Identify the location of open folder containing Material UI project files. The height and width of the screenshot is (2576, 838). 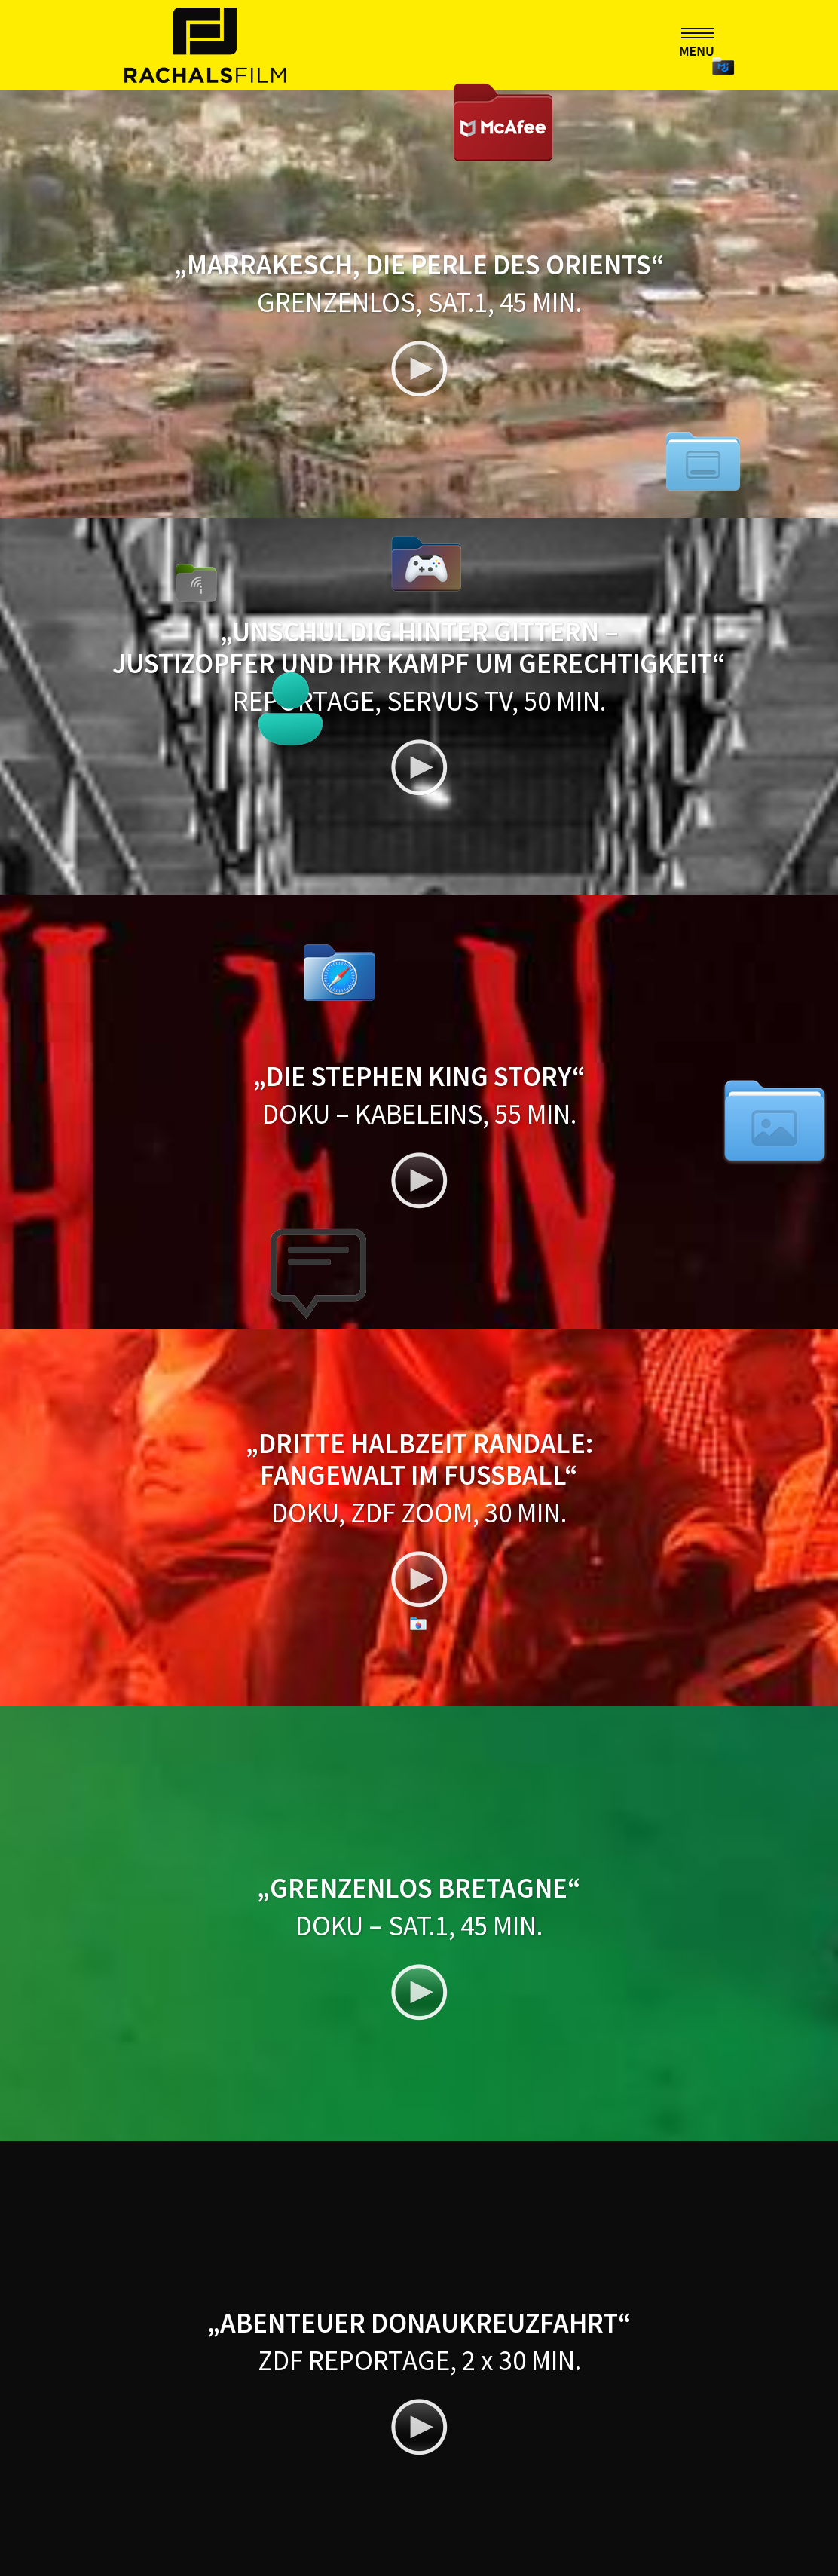
(723, 66).